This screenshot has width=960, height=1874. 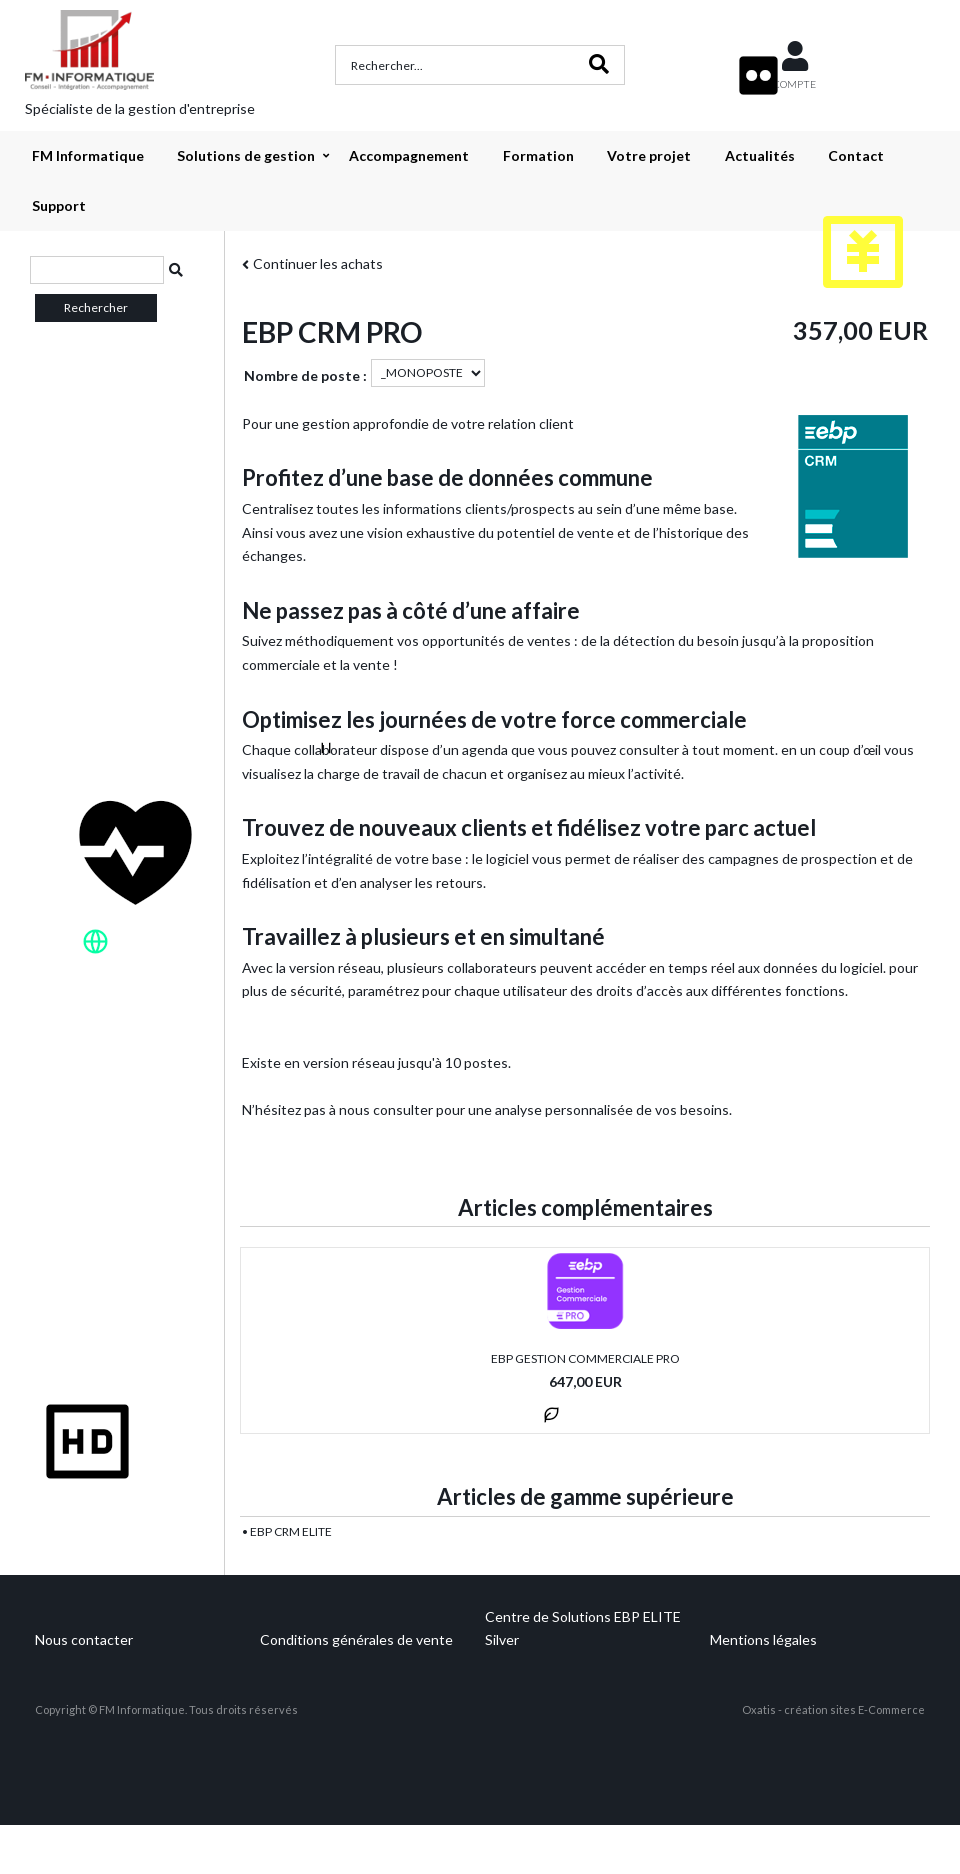 What do you see at coordinates (758, 75) in the screenshot?
I see `open flickr app` at bounding box center [758, 75].